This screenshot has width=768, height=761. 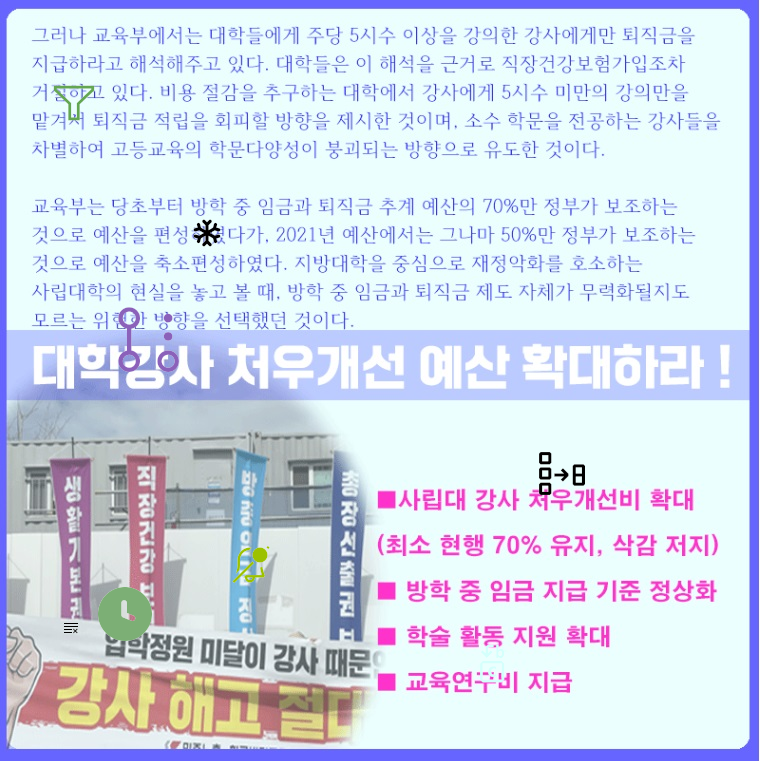 I want to click on draft pull request awaiting review, so click(x=148, y=337).